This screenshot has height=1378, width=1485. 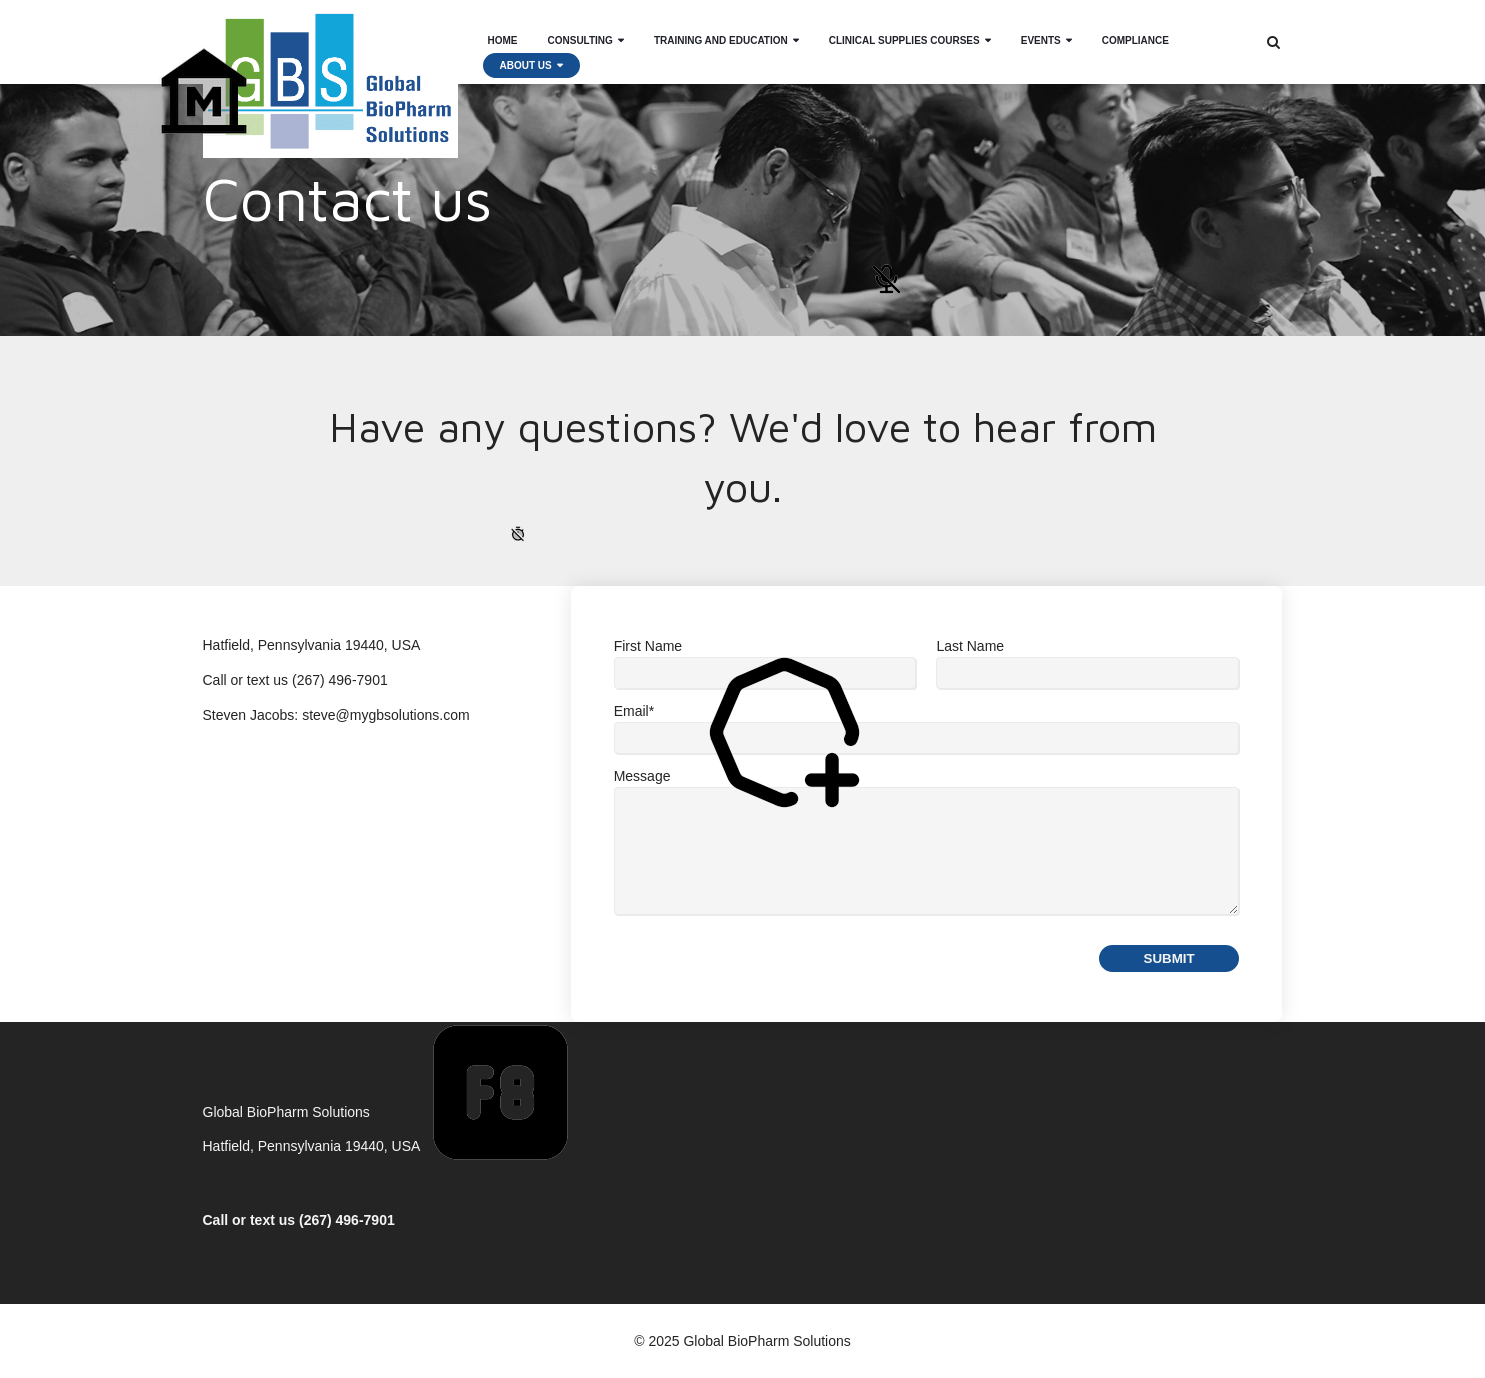 I want to click on add a new warning or alert, so click(x=784, y=732).